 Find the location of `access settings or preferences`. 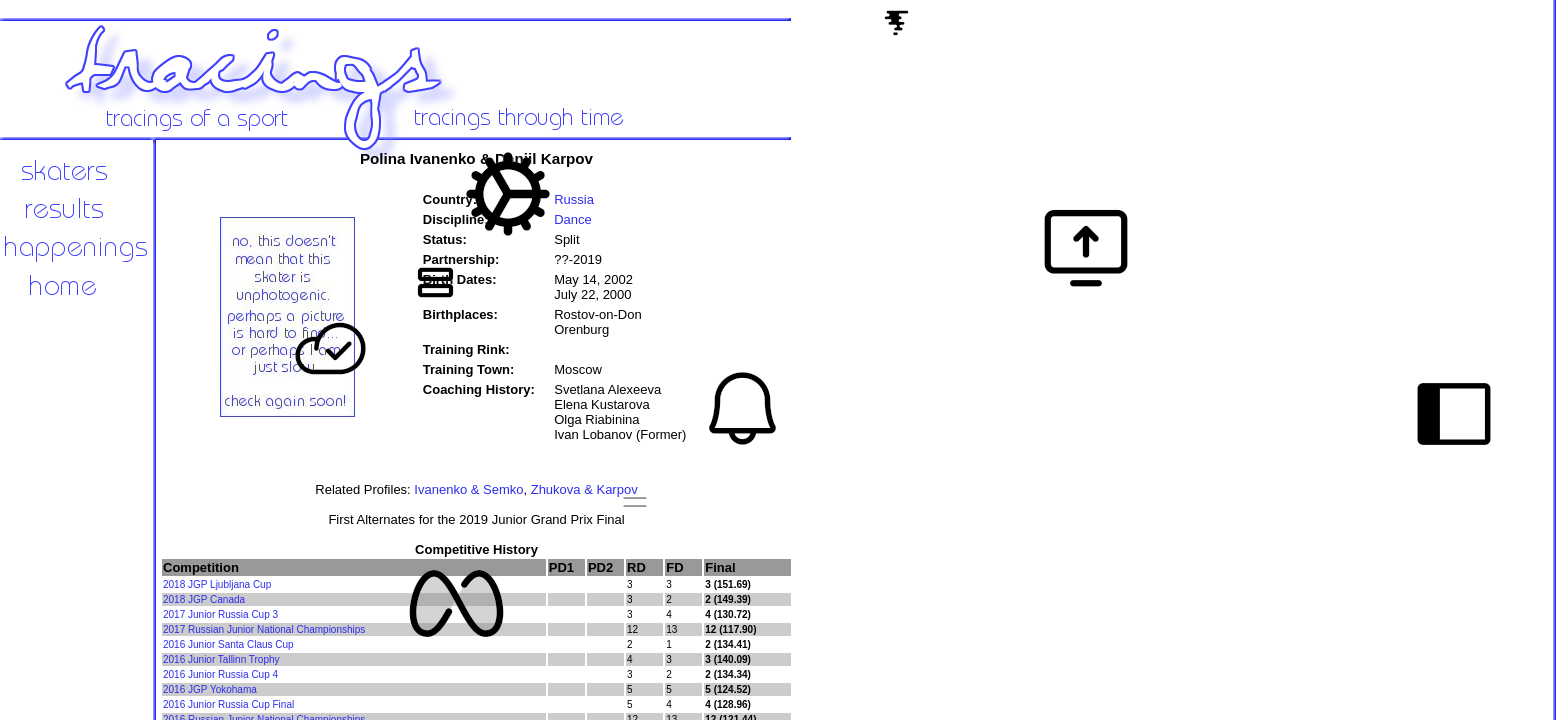

access settings or preferences is located at coordinates (508, 194).